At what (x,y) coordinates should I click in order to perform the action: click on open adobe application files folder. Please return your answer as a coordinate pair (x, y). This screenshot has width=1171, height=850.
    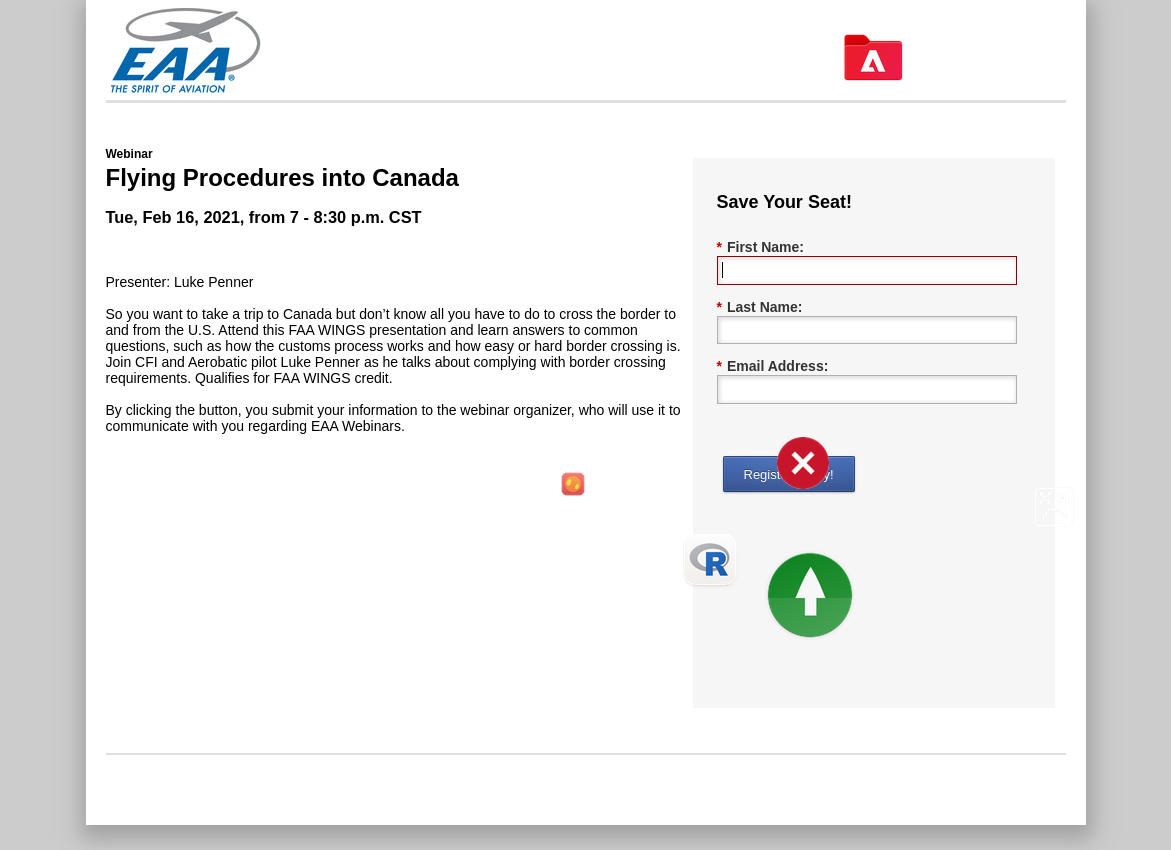
    Looking at the image, I should click on (873, 59).